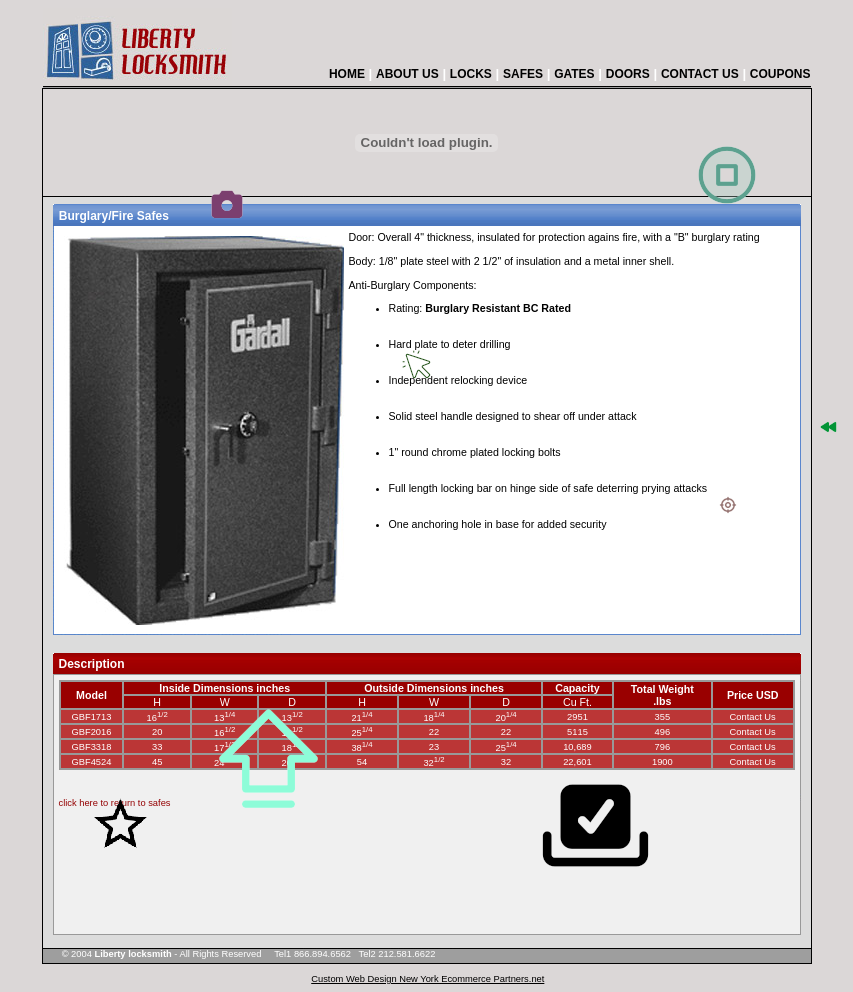  What do you see at coordinates (727, 175) in the screenshot?
I see `stop media playback` at bounding box center [727, 175].